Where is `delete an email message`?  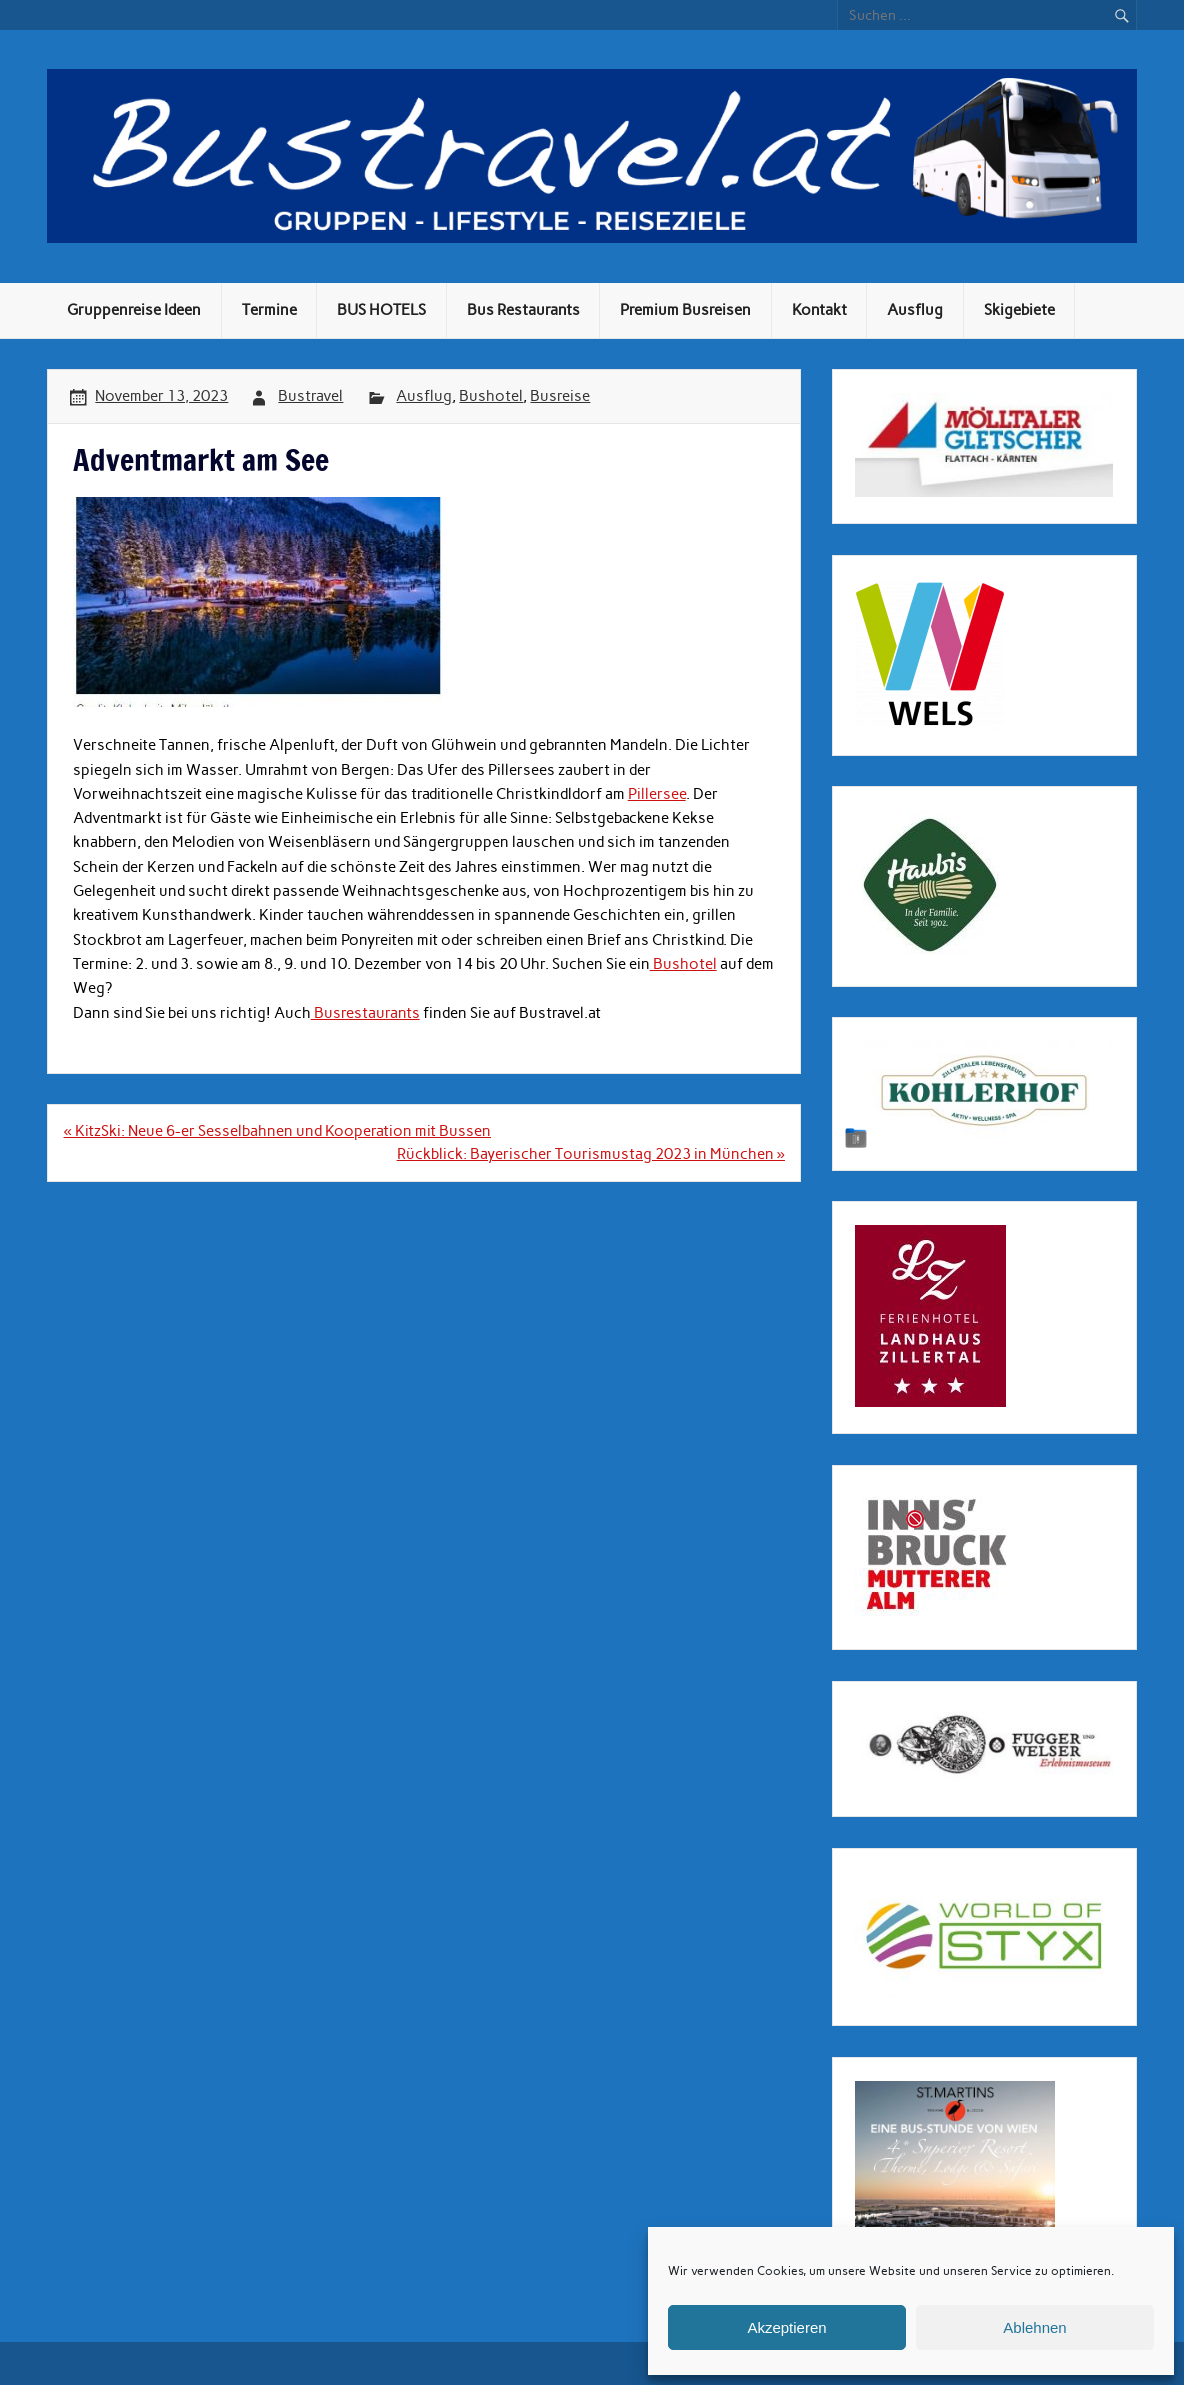
delete an email message is located at coordinates (915, 1519).